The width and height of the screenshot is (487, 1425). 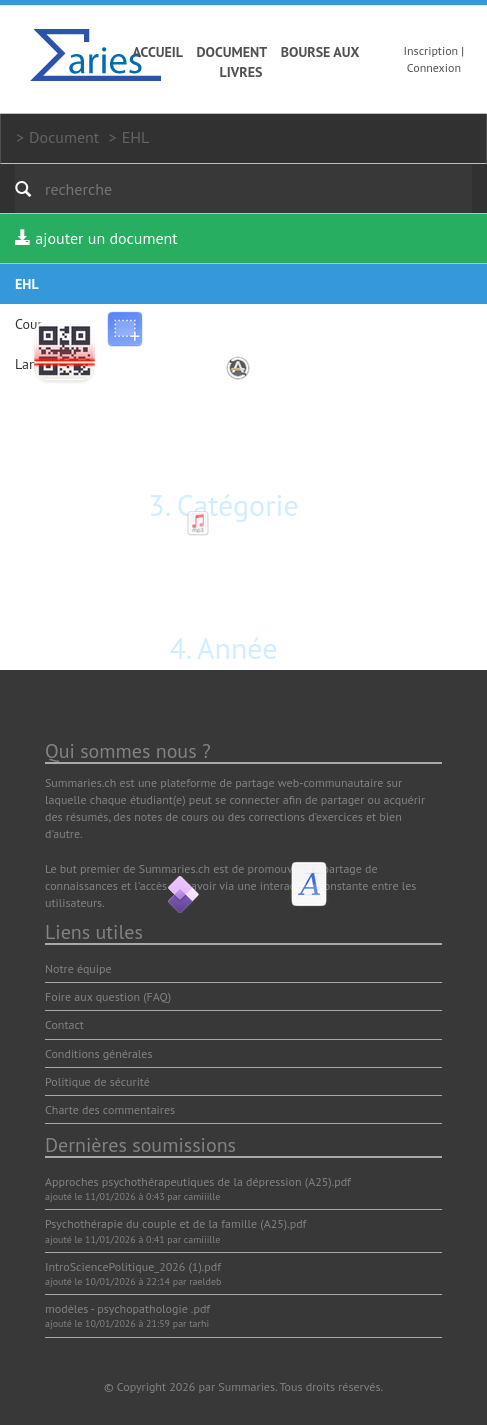 What do you see at coordinates (182, 894) in the screenshot?
I see `open microsoft power apps operations` at bounding box center [182, 894].